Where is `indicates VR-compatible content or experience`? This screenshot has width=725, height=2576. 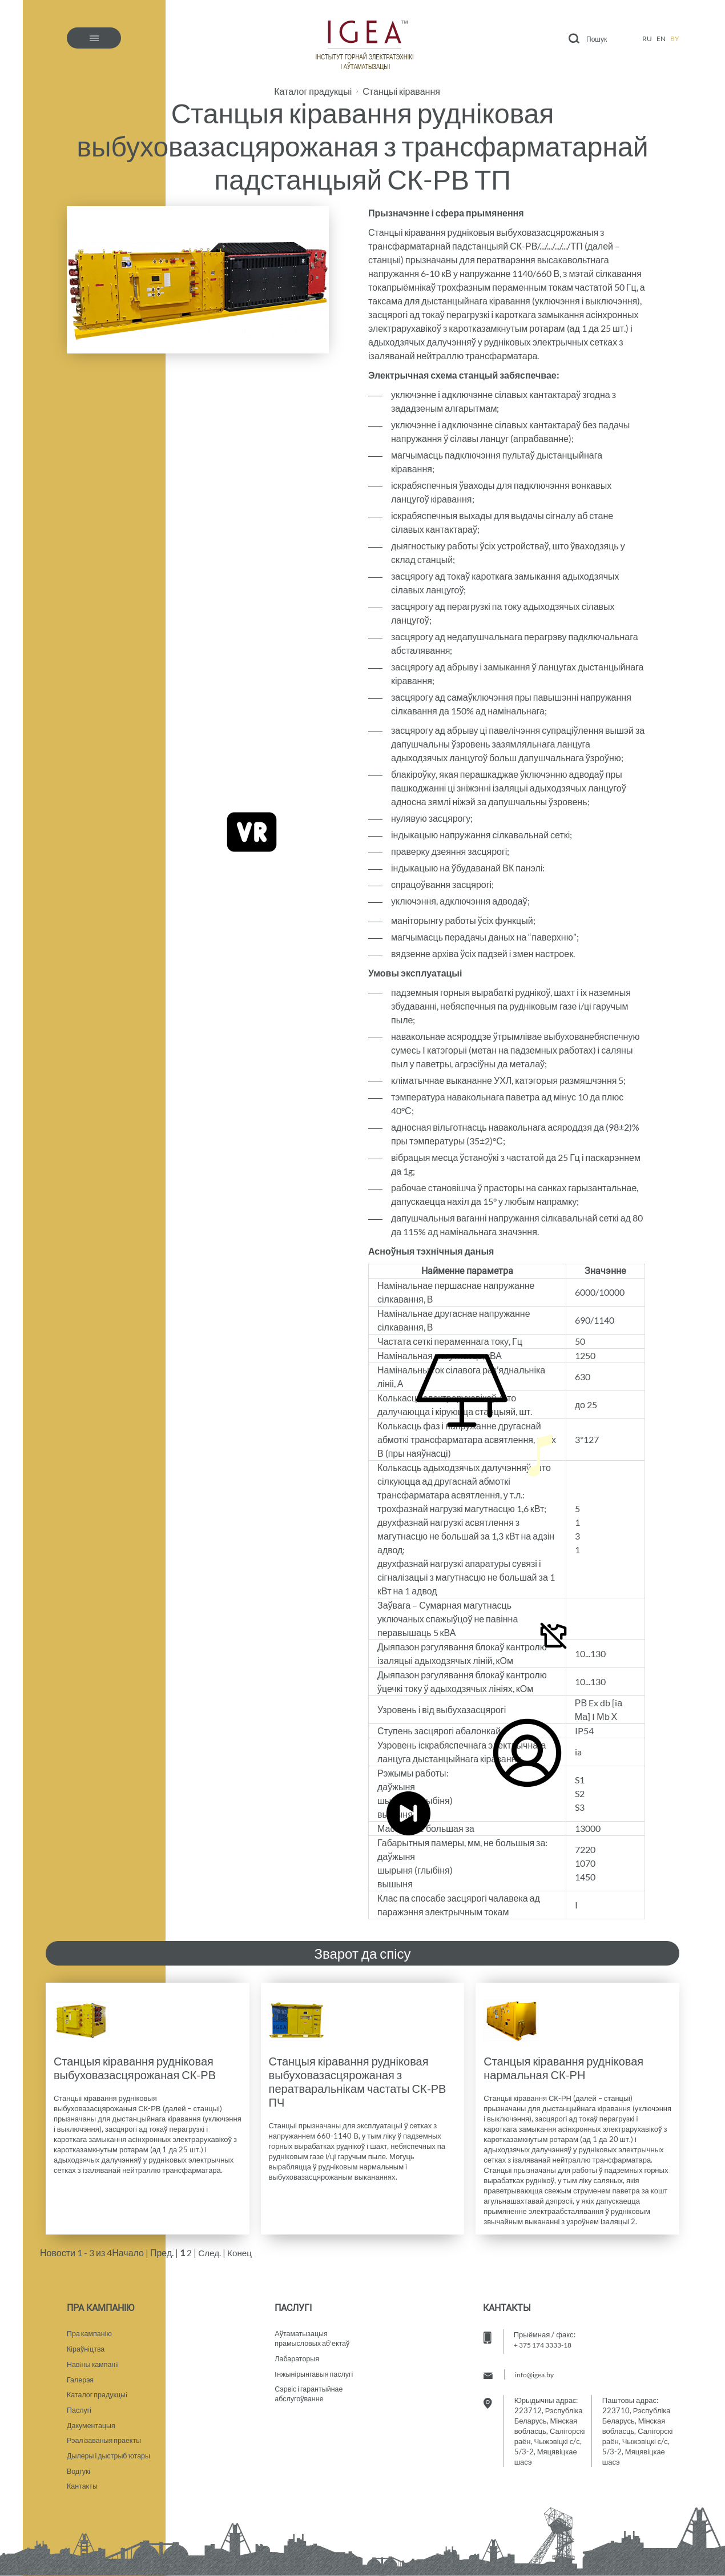 indicates VR-compatible content or experience is located at coordinates (252, 832).